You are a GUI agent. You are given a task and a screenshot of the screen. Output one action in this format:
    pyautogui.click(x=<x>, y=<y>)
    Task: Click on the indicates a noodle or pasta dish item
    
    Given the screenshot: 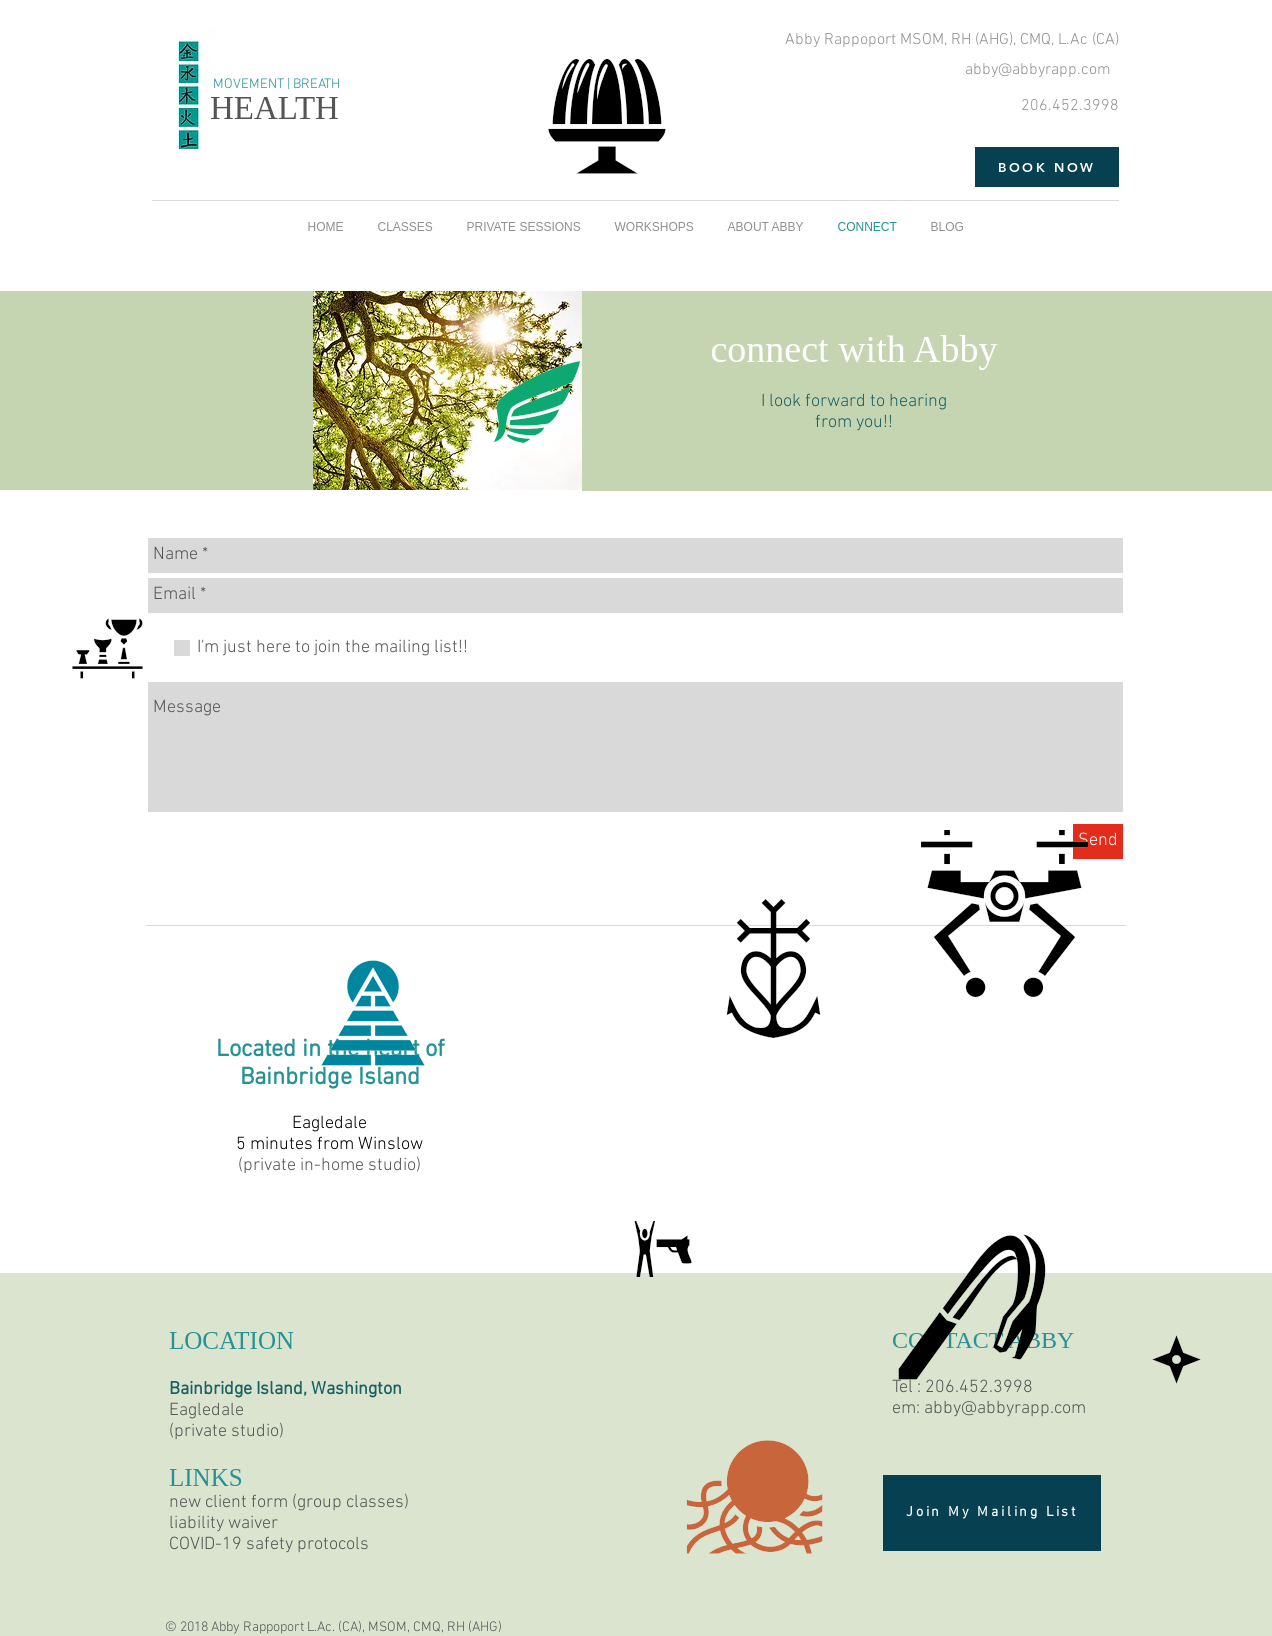 What is the action you would take?
    pyautogui.click(x=754, y=1486)
    